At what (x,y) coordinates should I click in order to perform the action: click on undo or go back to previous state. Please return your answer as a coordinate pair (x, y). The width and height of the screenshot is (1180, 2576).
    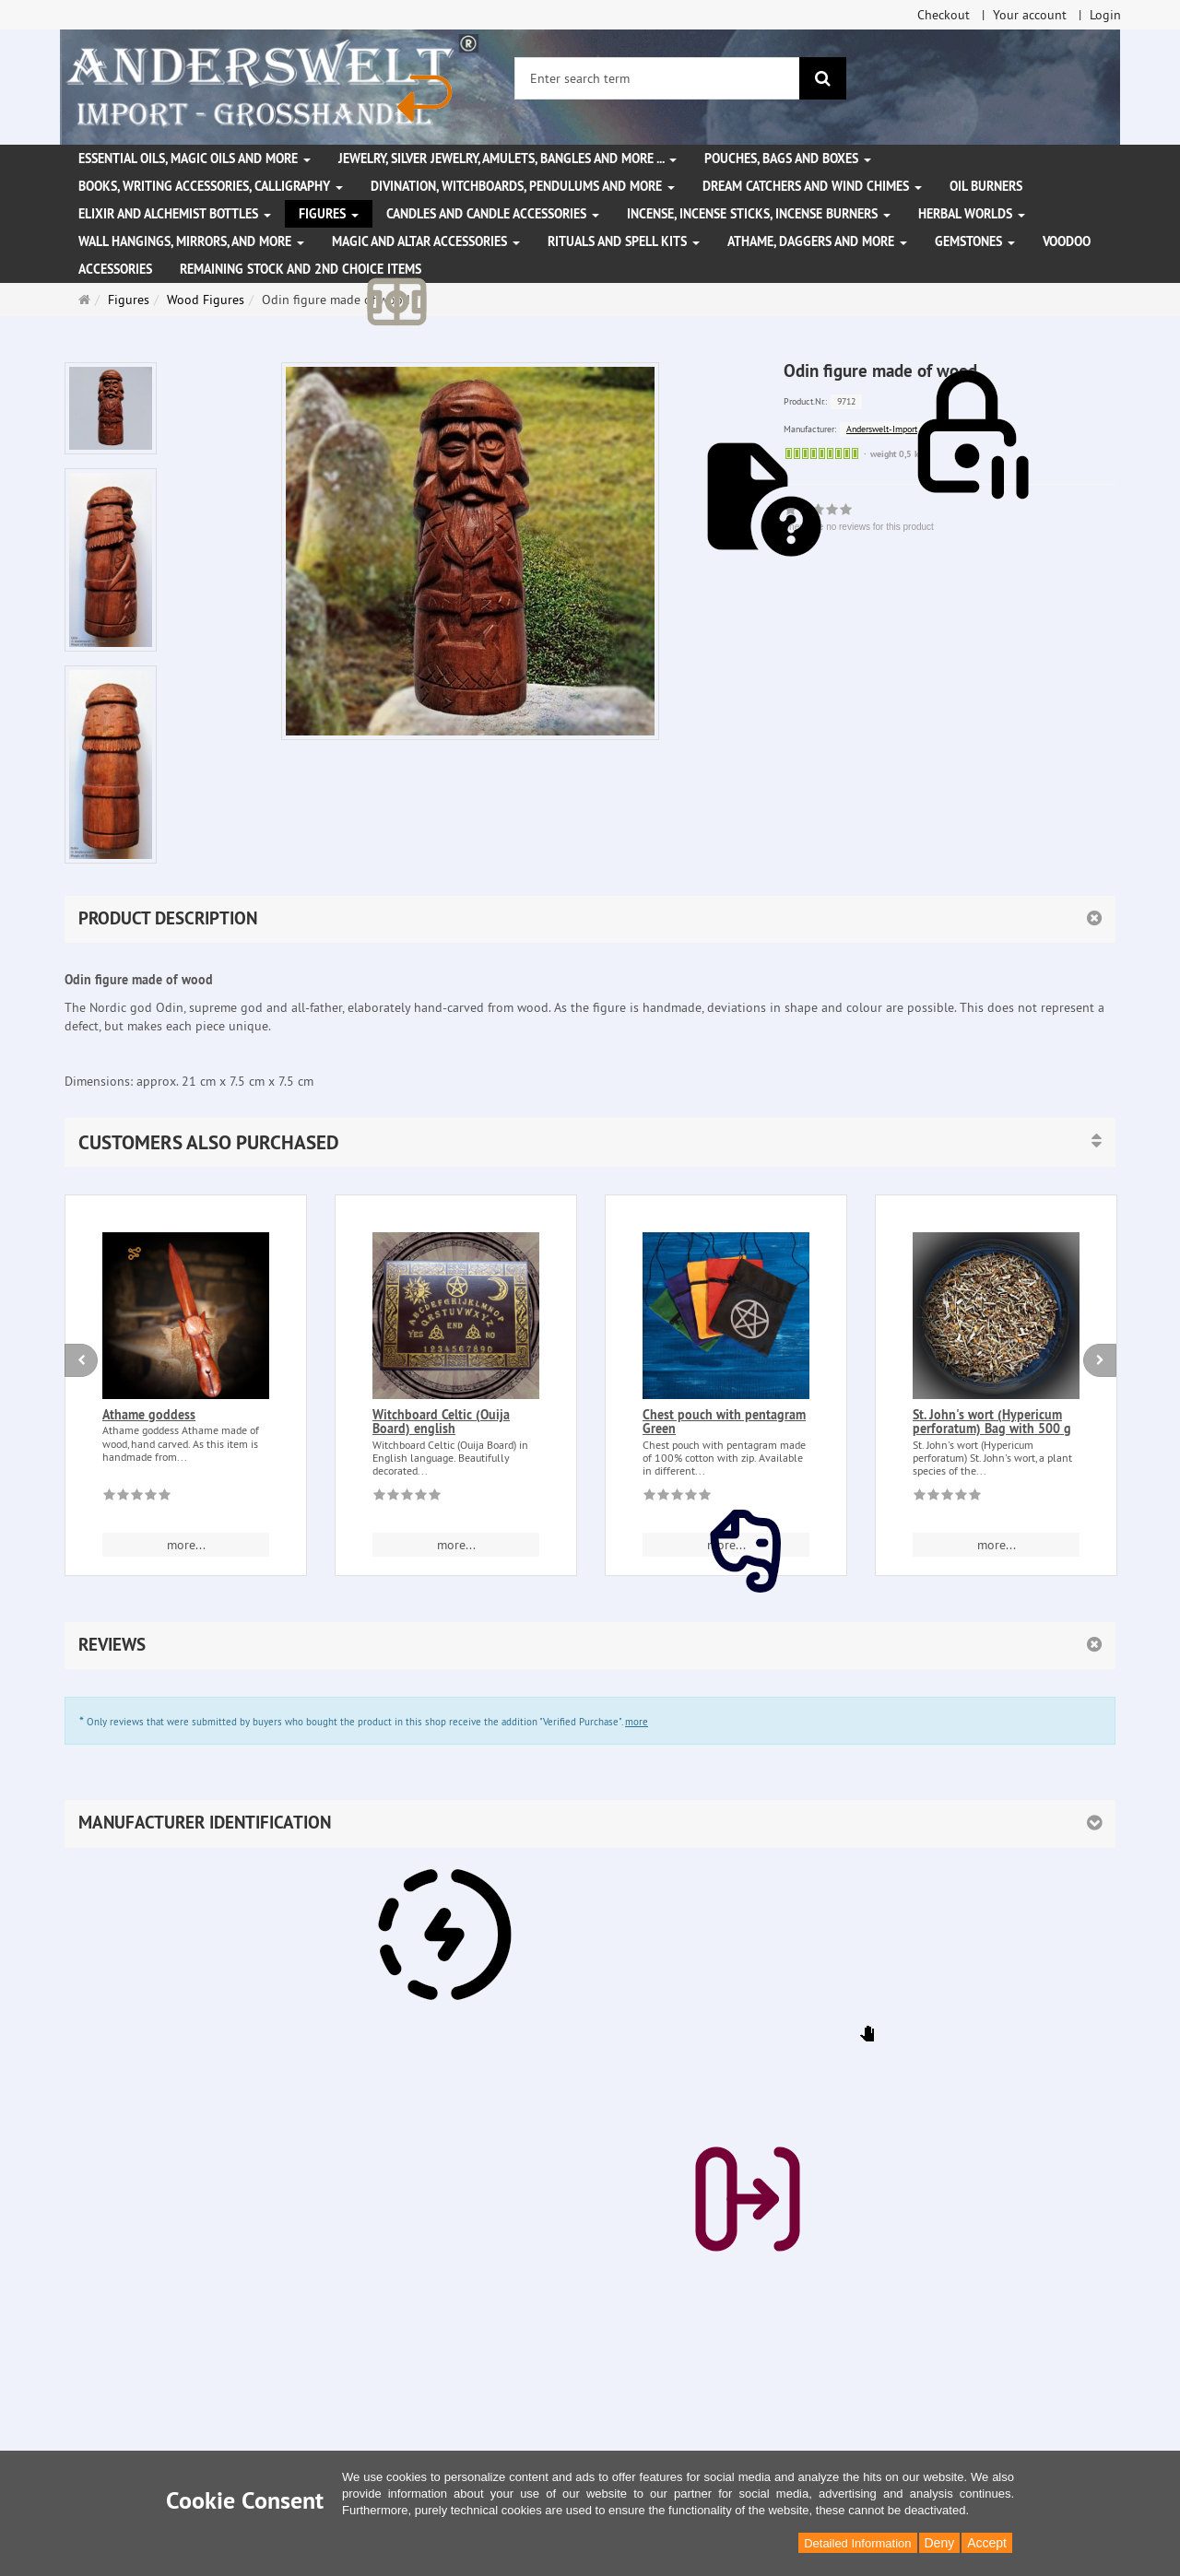
    Looking at the image, I should click on (424, 96).